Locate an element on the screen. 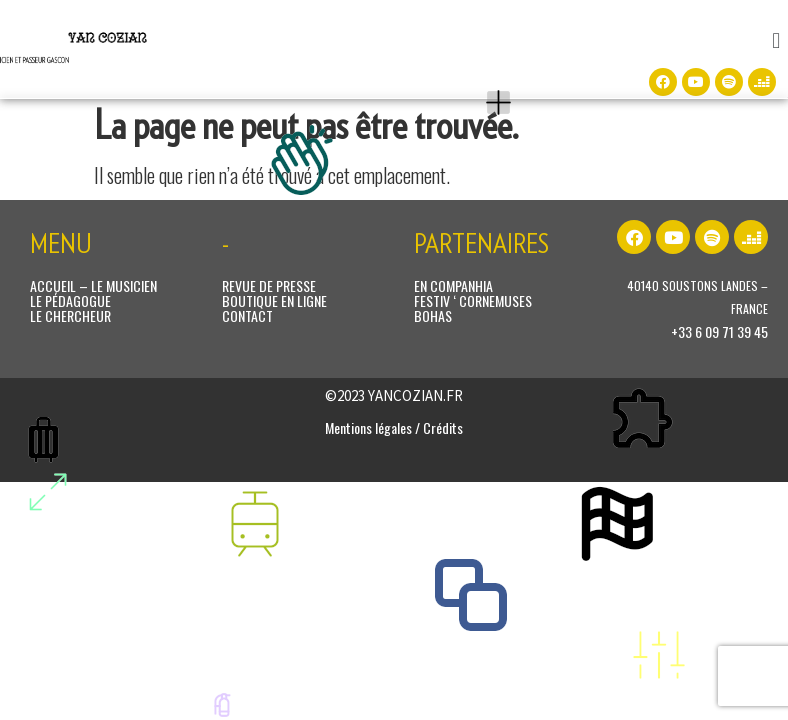 The width and height of the screenshot is (788, 720). access fire safety information is located at coordinates (223, 705).